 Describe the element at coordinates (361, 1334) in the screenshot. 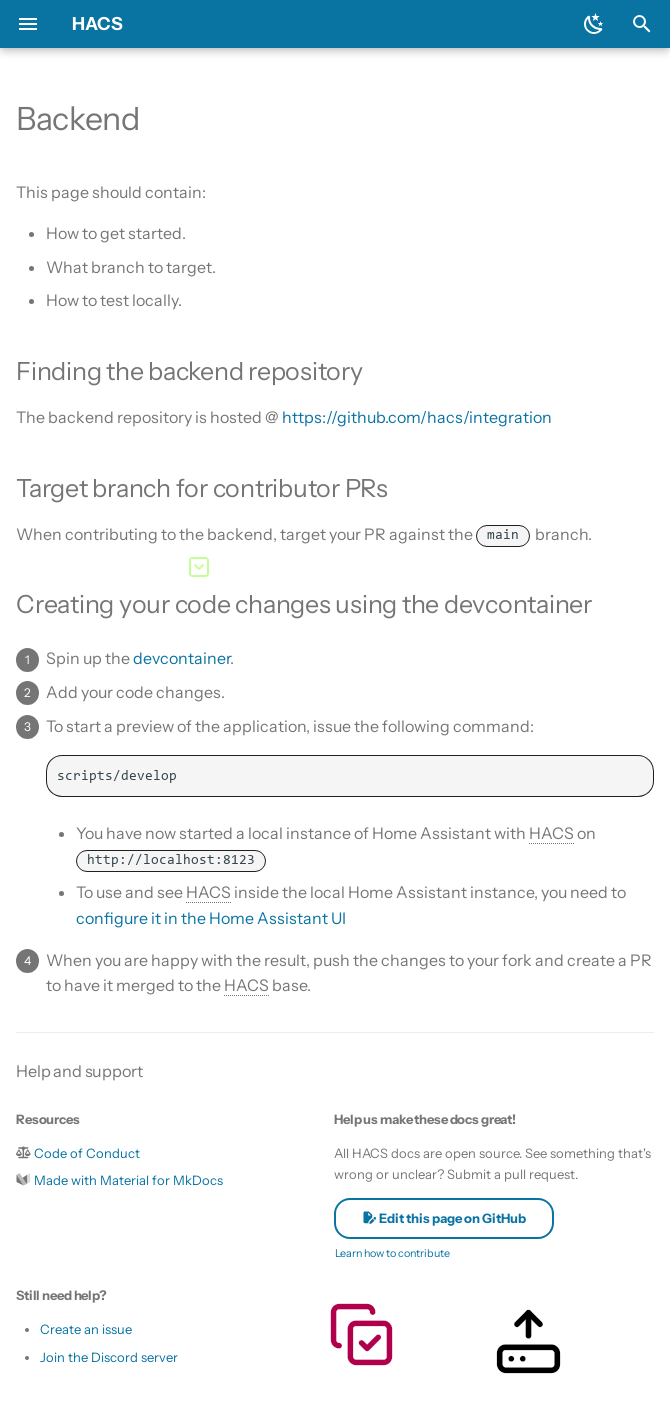

I see `content copied to clipboard successfully` at that location.